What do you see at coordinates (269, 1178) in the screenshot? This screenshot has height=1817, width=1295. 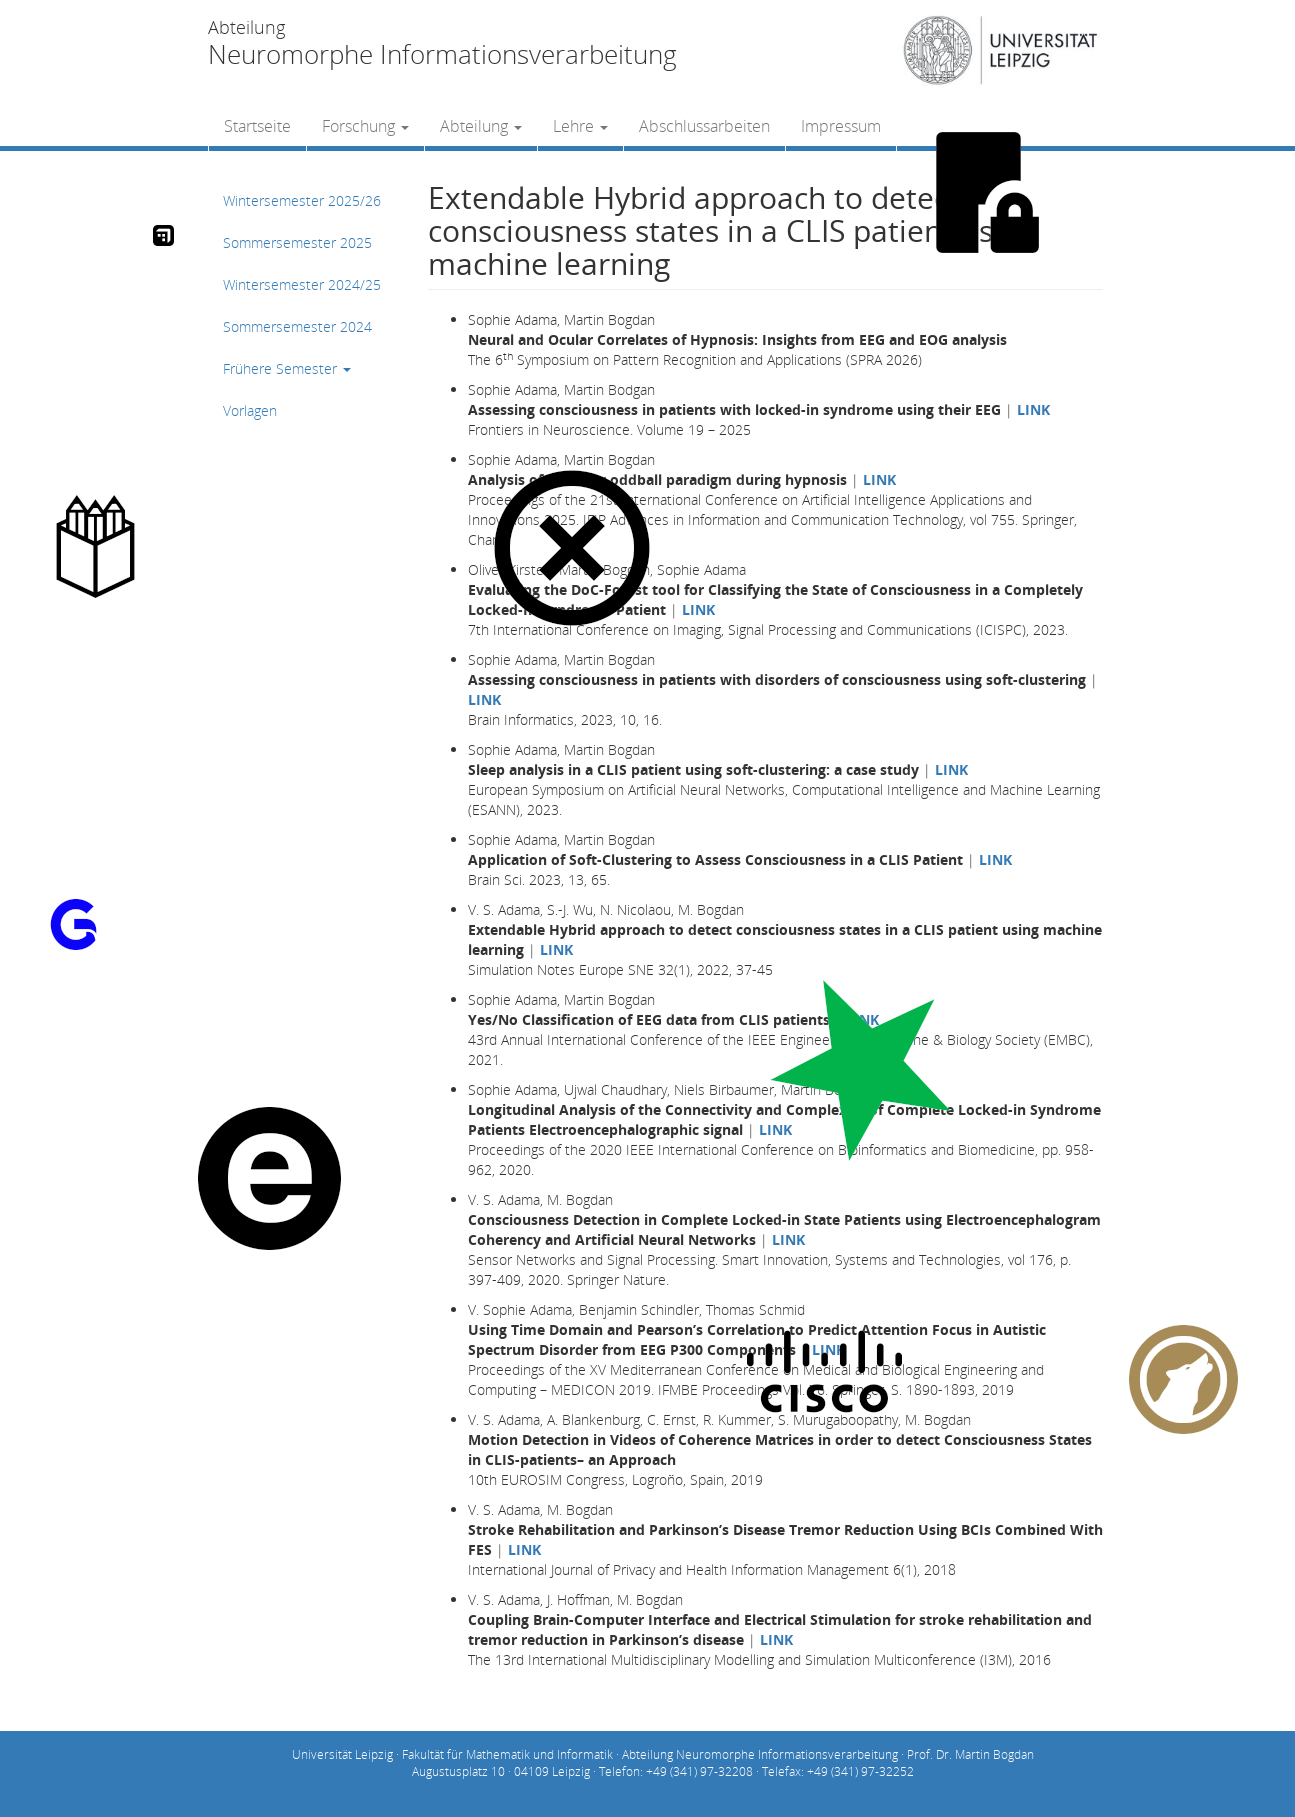 I see `Embarcadero Technologies company logo` at bounding box center [269, 1178].